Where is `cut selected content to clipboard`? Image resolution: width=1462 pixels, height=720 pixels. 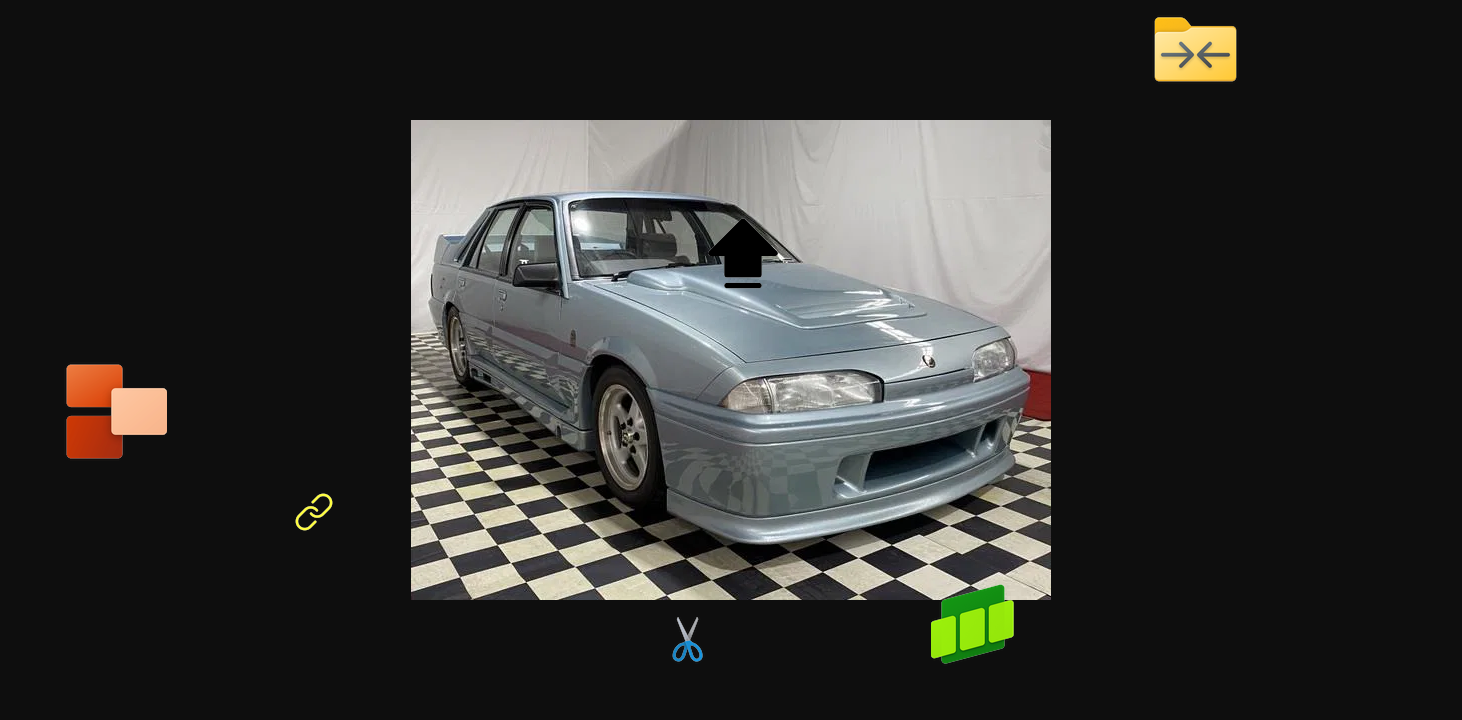
cut selected content to clipboard is located at coordinates (688, 639).